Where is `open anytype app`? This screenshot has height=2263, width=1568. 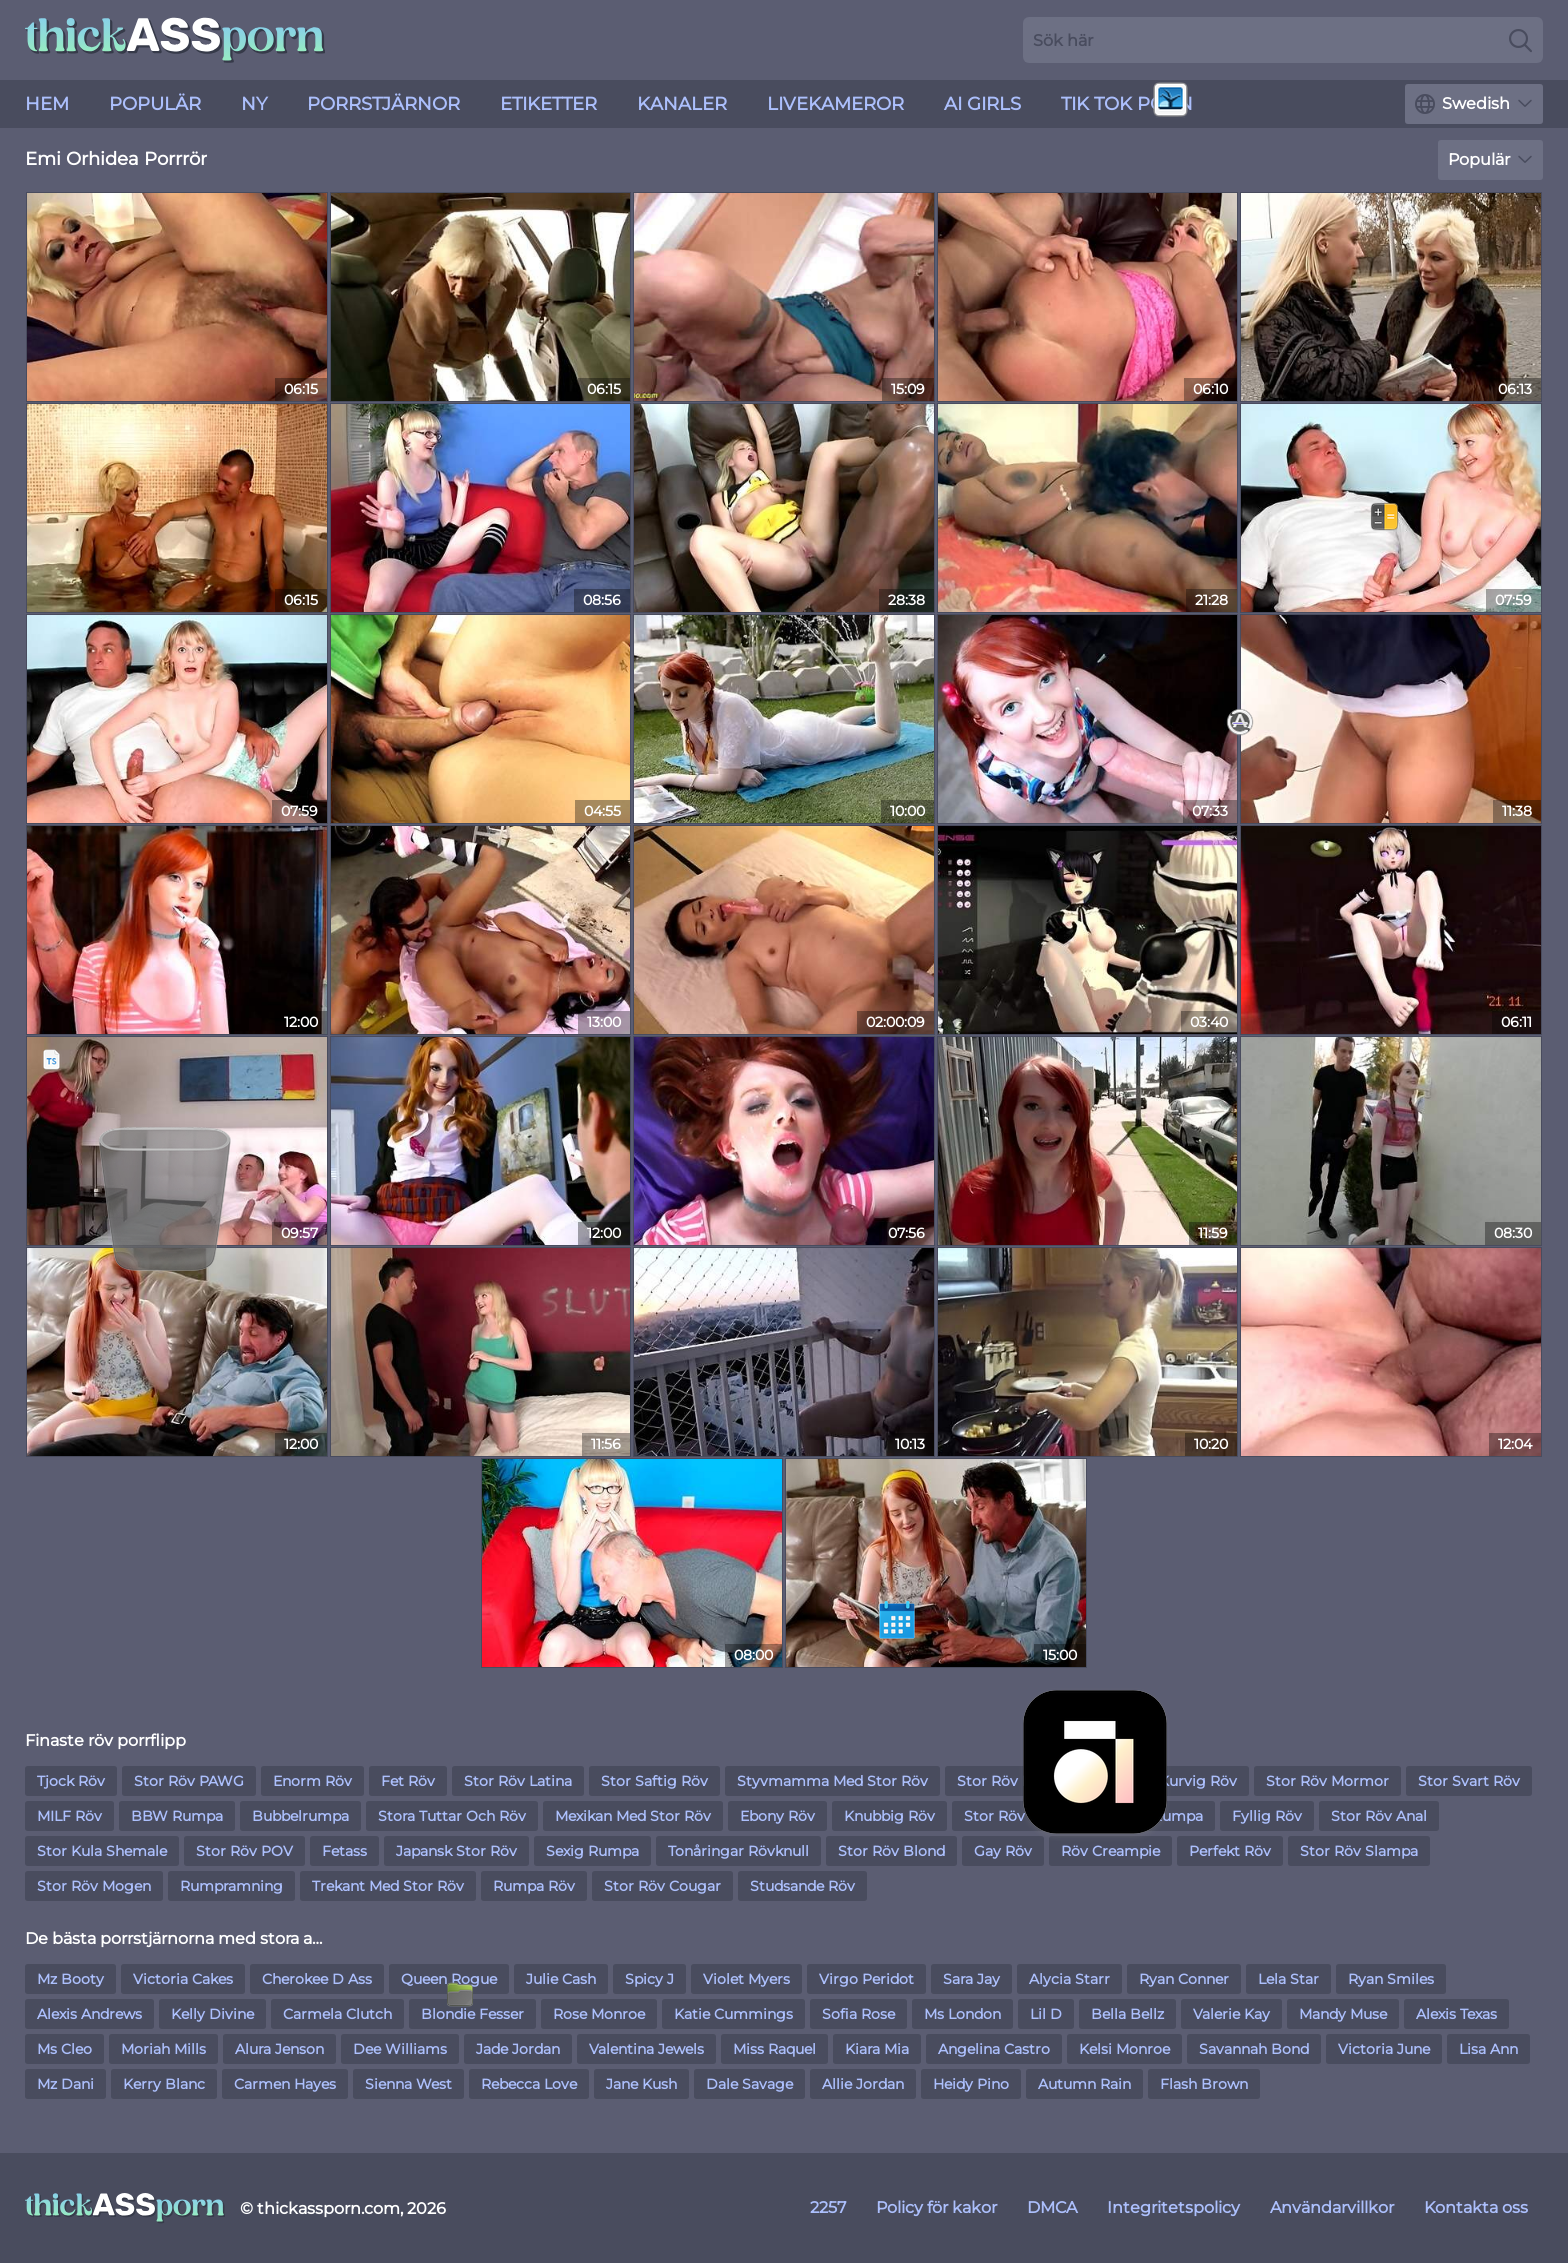 open anytype app is located at coordinates (1095, 1762).